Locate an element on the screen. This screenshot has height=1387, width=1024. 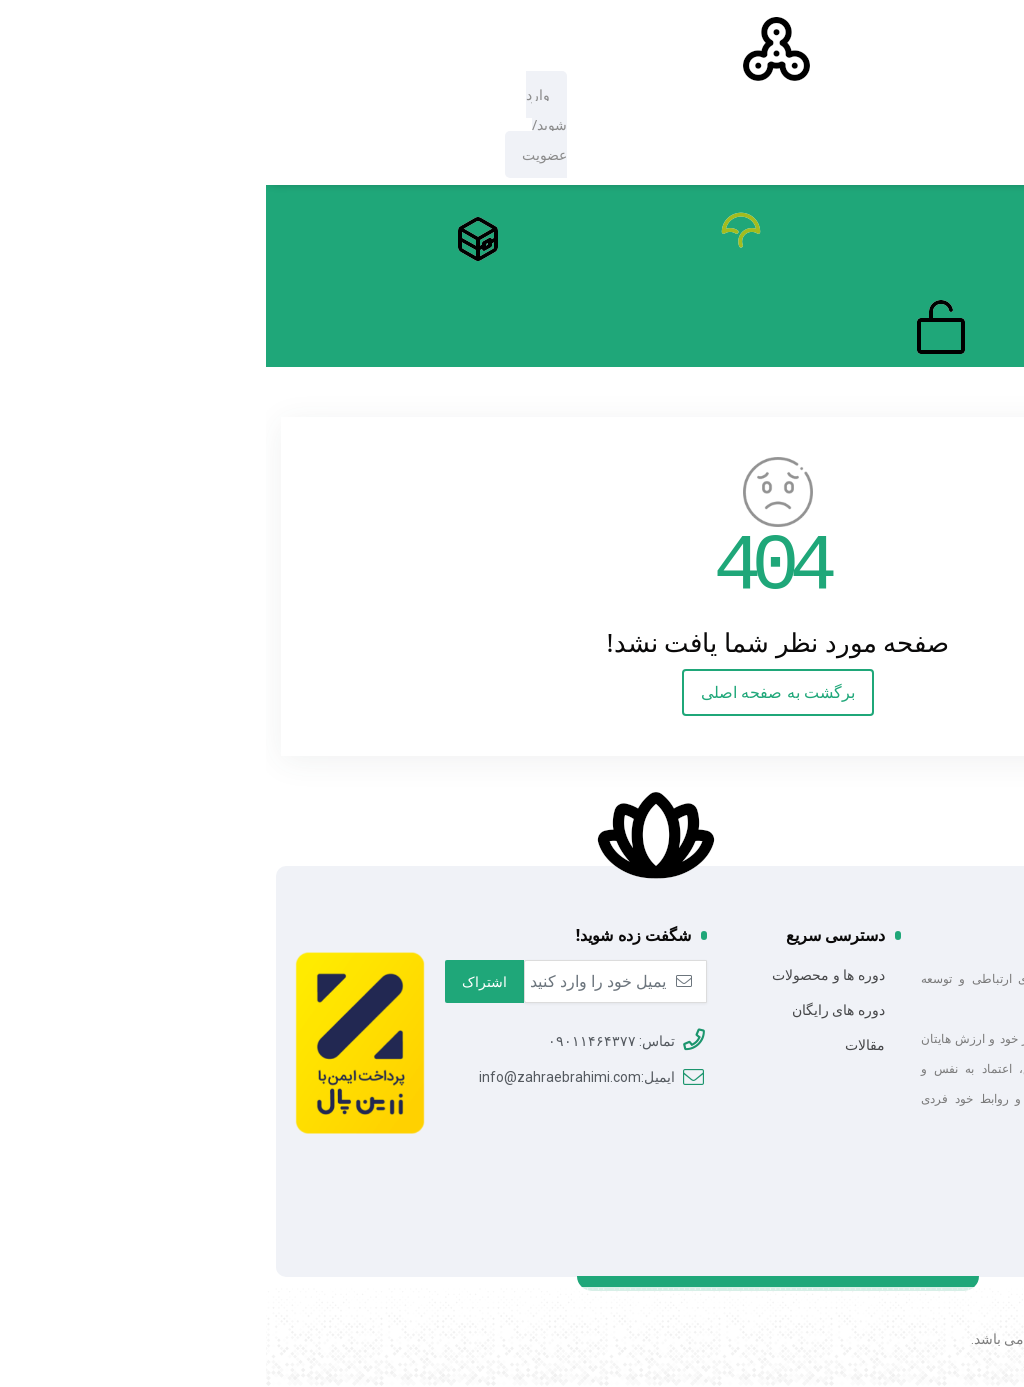
open minecraft is located at coordinates (478, 239).